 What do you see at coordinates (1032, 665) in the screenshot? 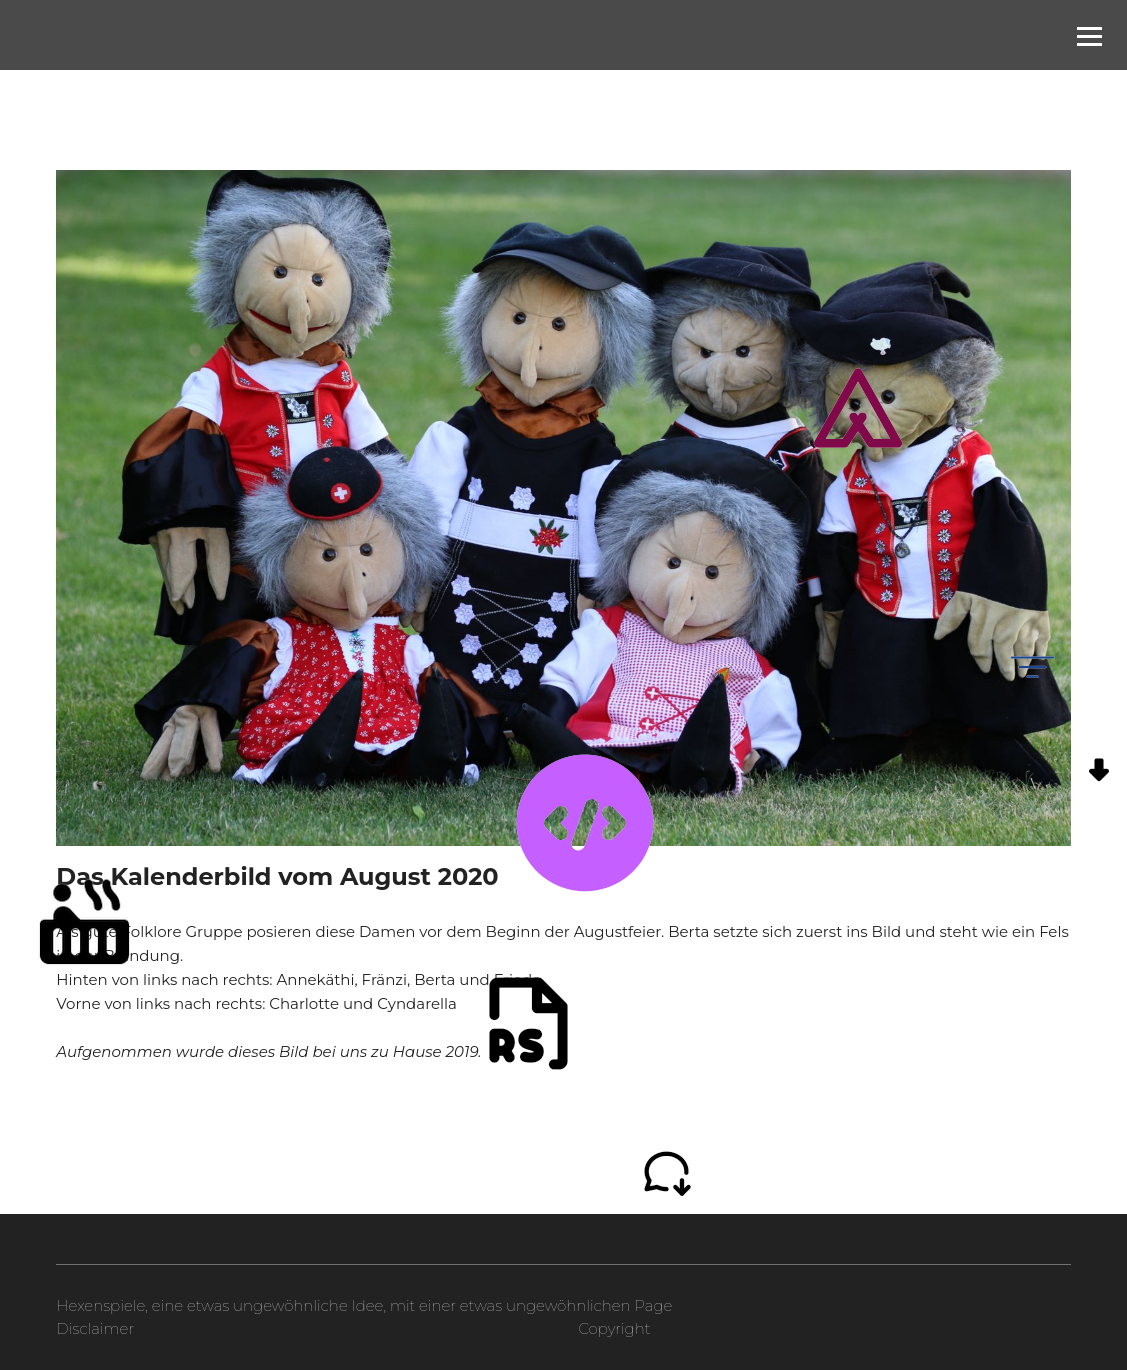
I see `filter or sort content` at bounding box center [1032, 665].